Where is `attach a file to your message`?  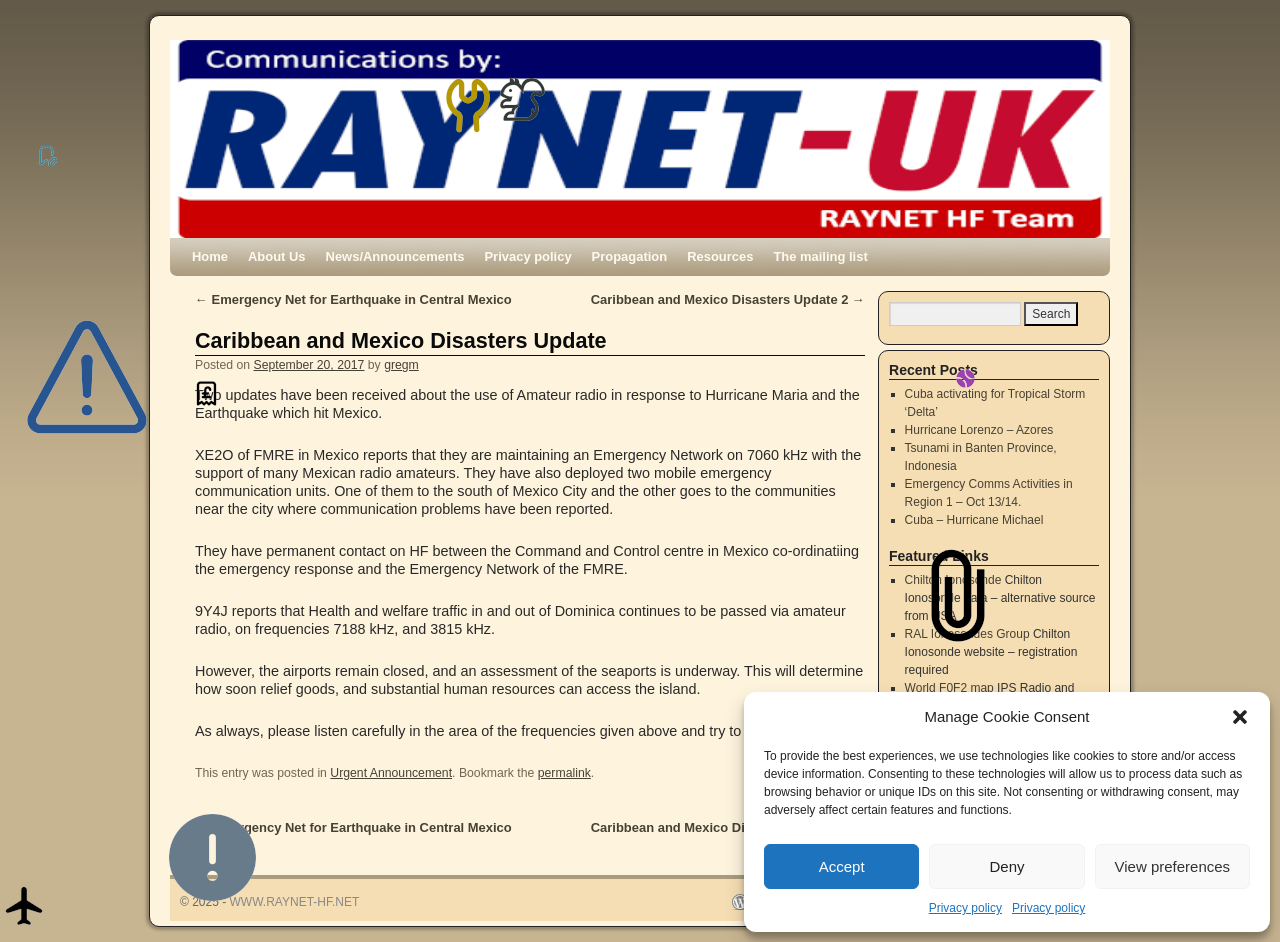 attach a file to your message is located at coordinates (958, 596).